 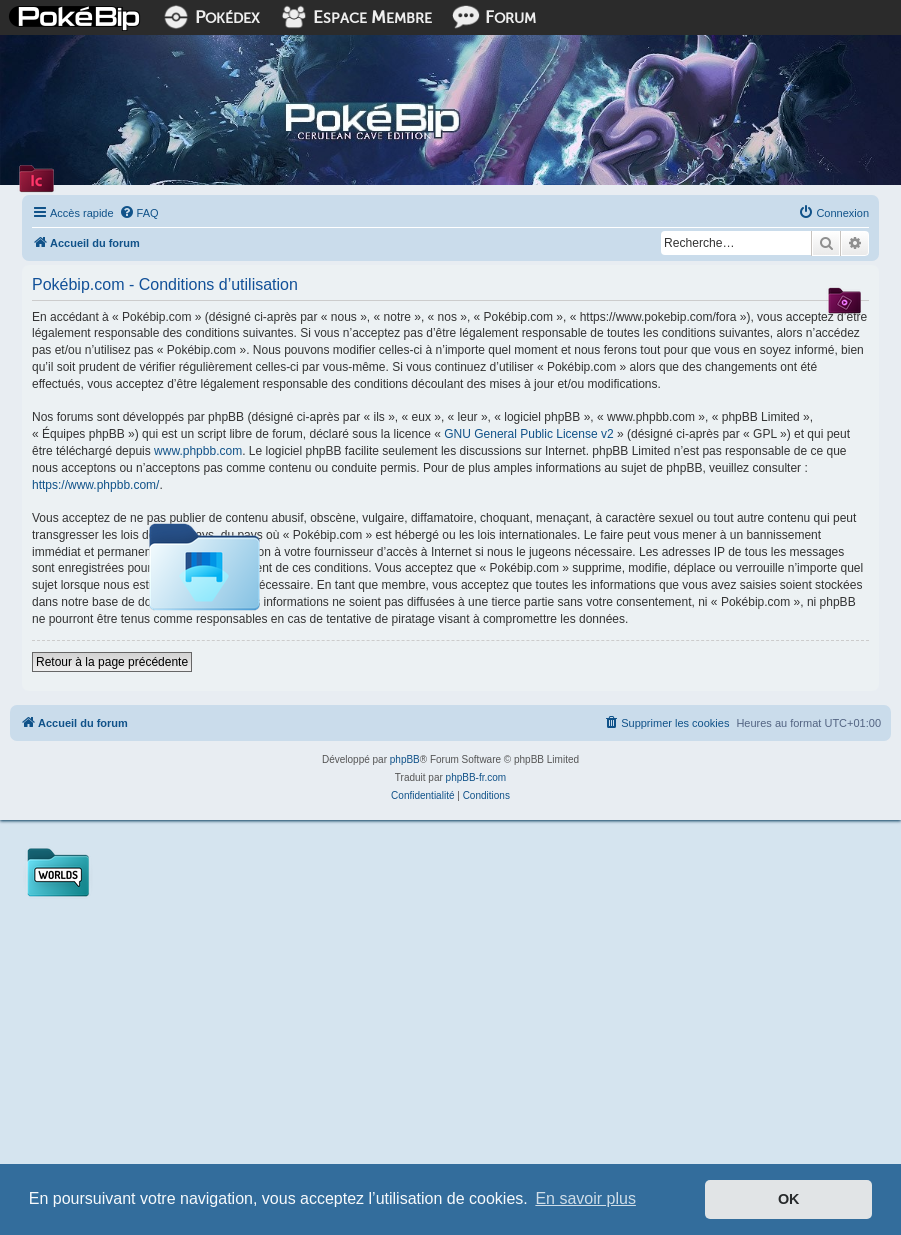 I want to click on open vrchat worlds folder, so click(x=58, y=874).